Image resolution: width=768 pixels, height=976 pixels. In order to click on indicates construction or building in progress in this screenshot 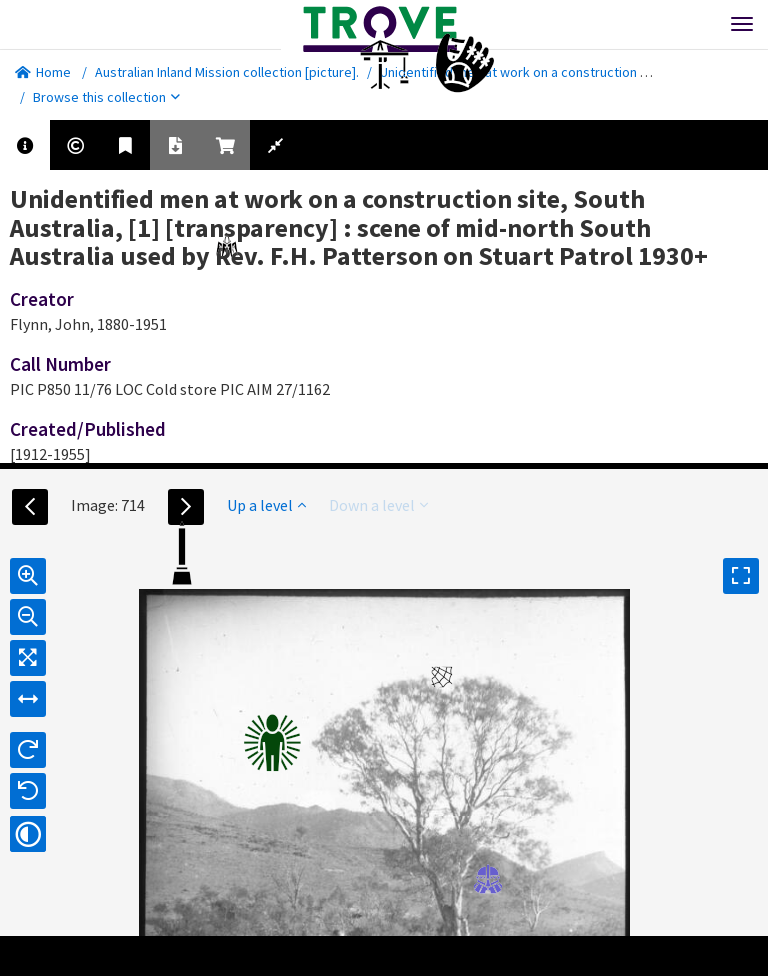, I will do `click(384, 64)`.